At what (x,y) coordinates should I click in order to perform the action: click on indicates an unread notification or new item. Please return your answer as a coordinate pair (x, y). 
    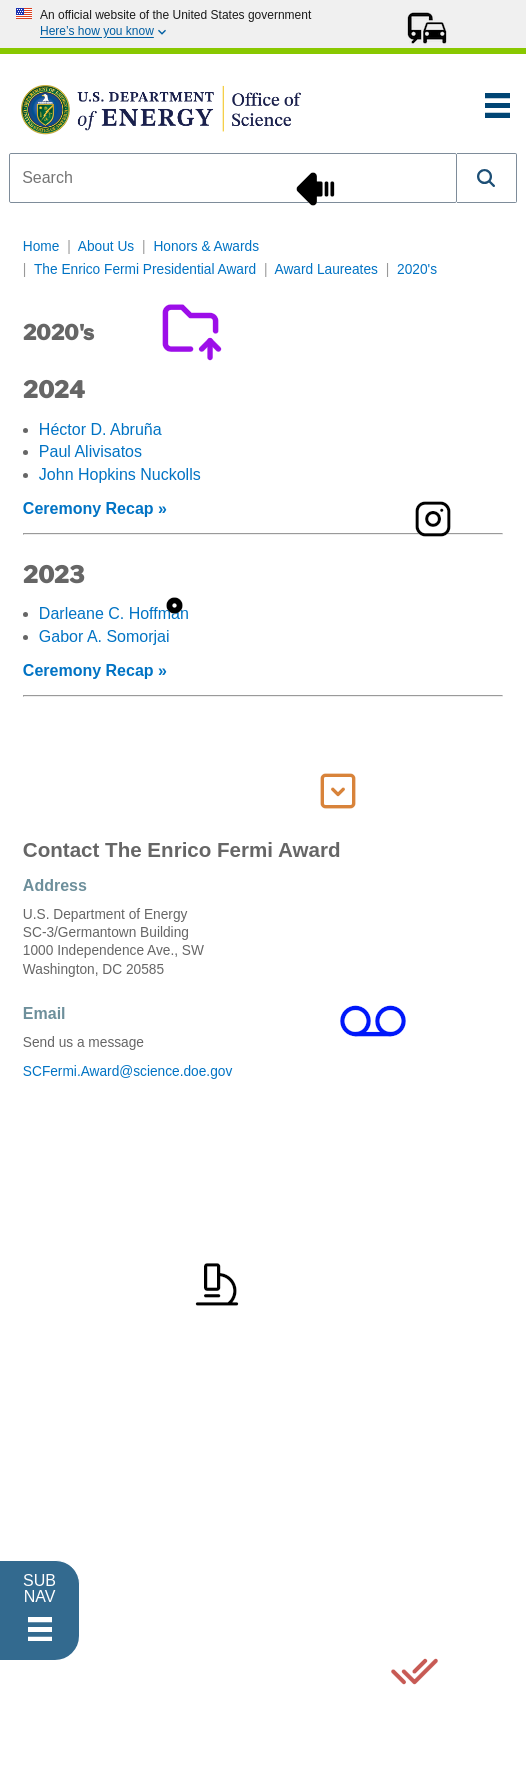
    Looking at the image, I should click on (174, 605).